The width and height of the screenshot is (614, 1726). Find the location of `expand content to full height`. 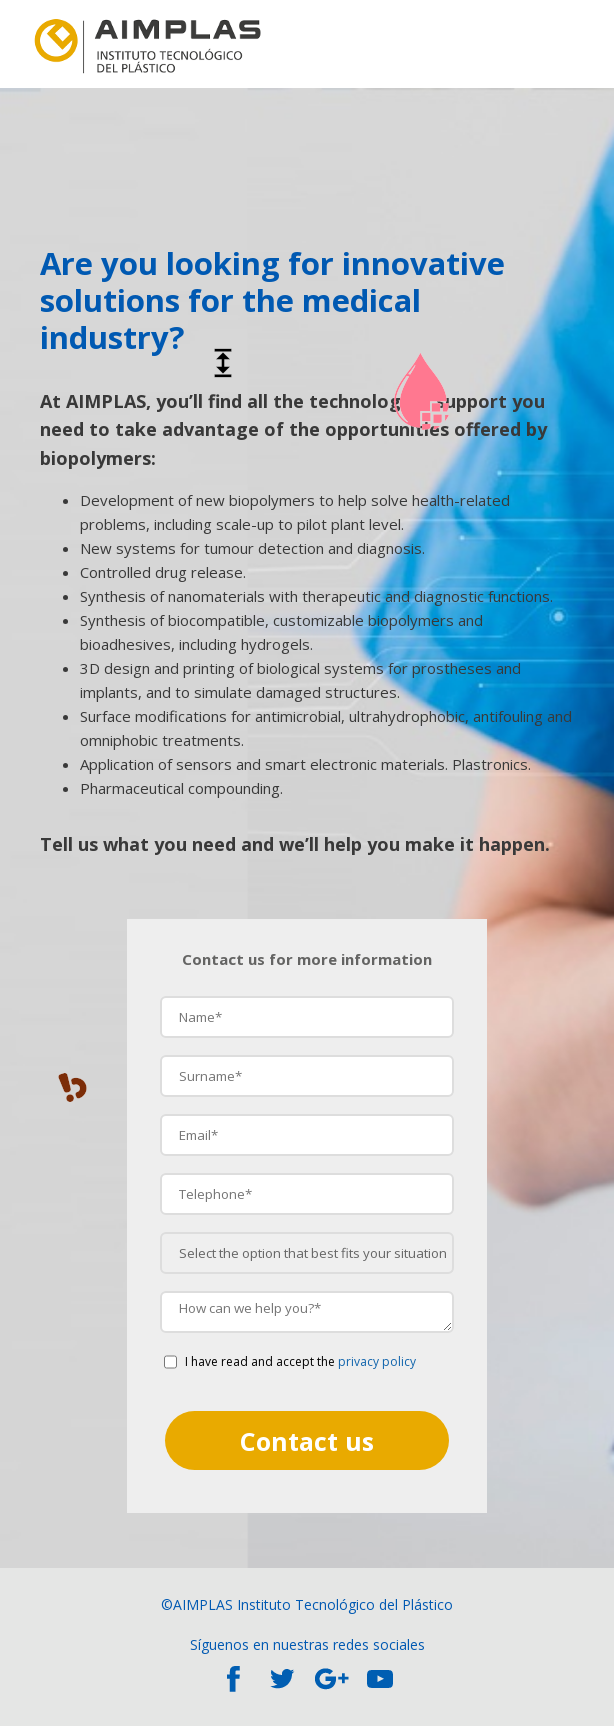

expand content to full height is located at coordinates (223, 363).